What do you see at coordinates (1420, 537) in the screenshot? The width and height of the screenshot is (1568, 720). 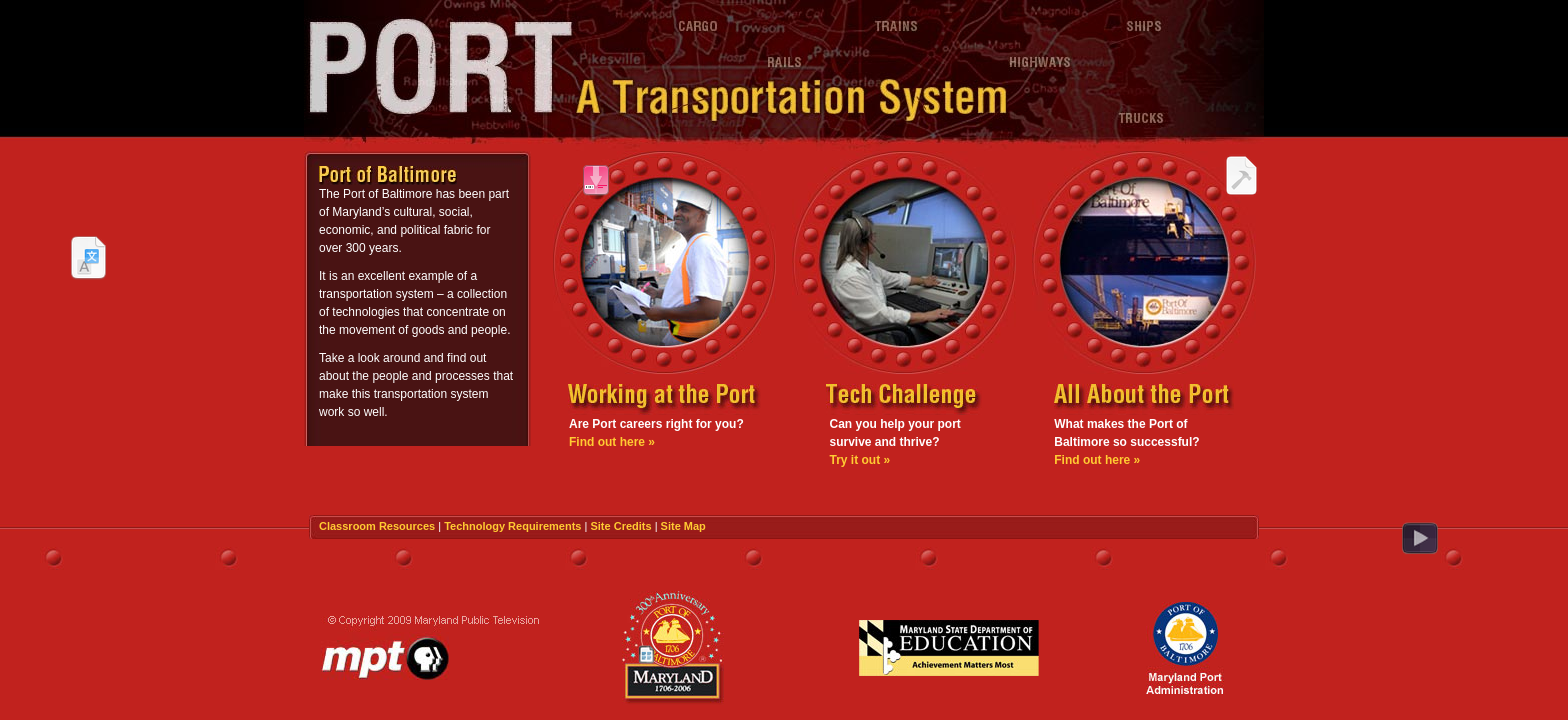 I see `video file type indicator` at bounding box center [1420, 537].